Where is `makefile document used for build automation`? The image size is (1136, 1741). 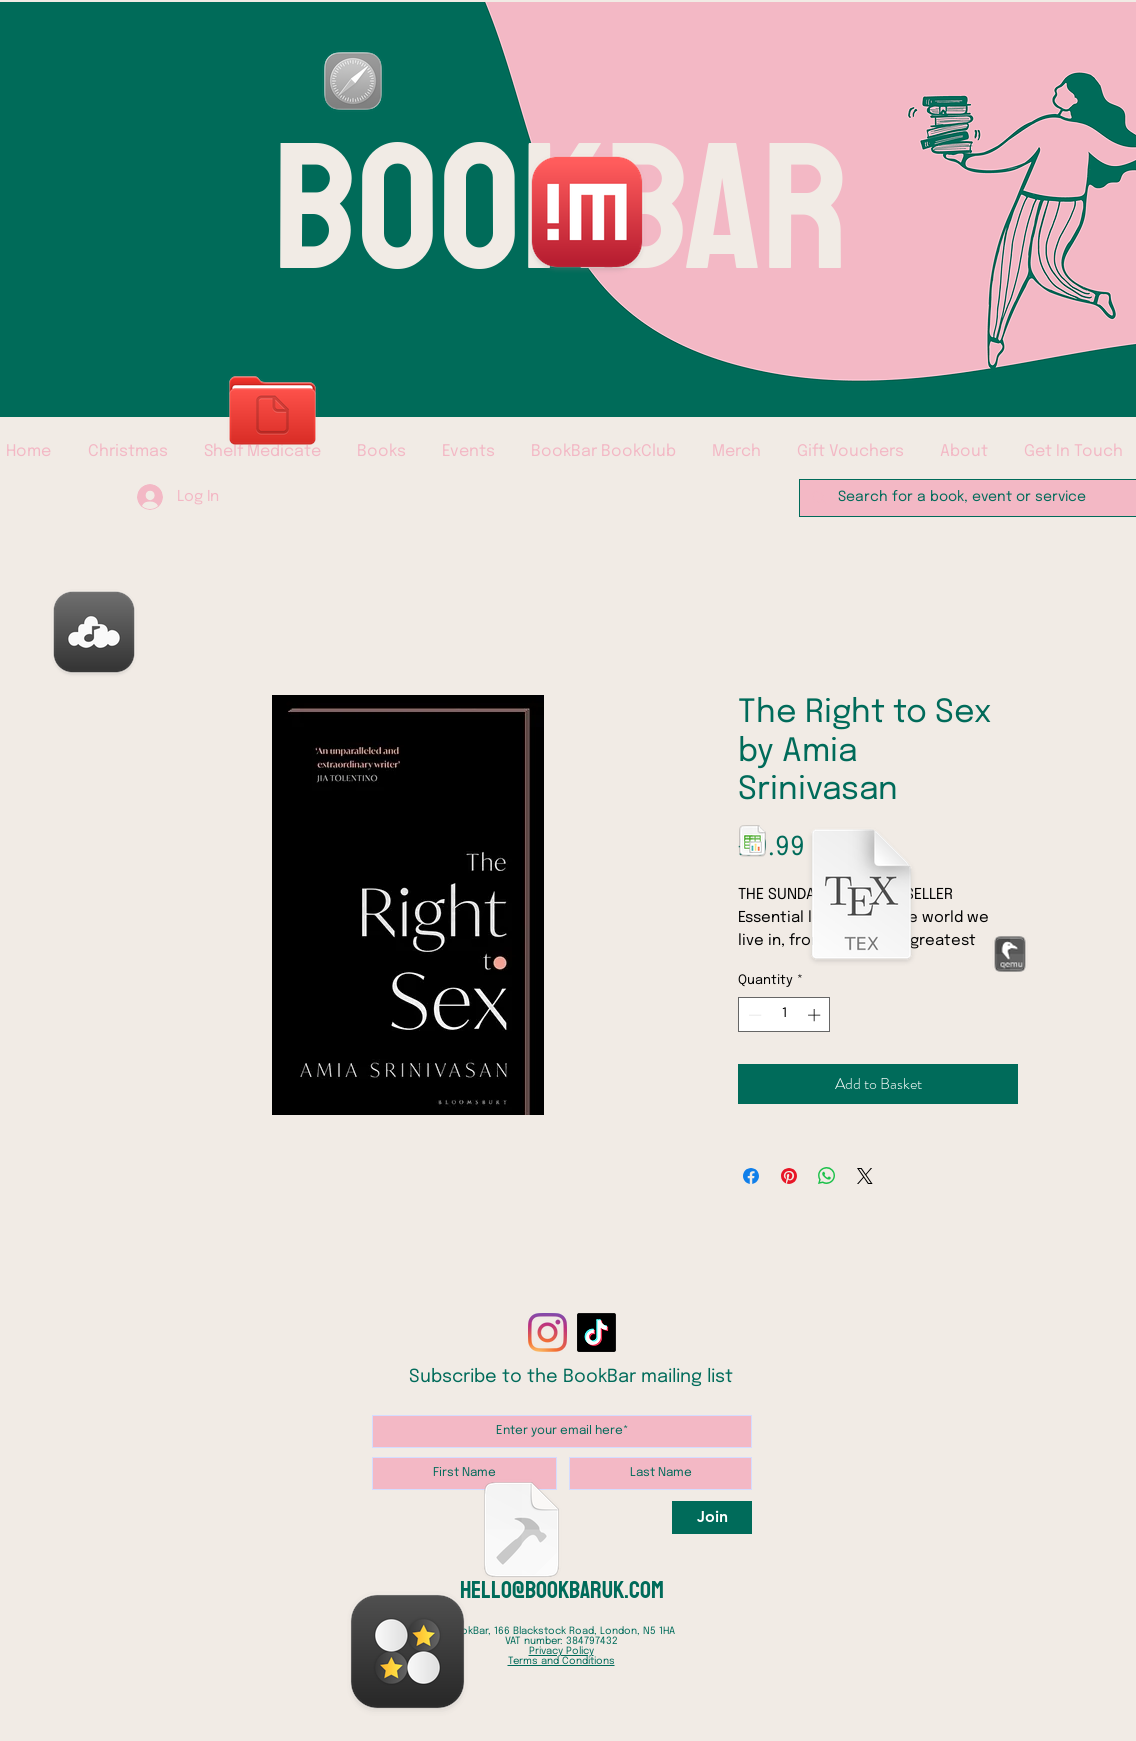 makefile document used for build automation is located at coordinates (521, 1529).